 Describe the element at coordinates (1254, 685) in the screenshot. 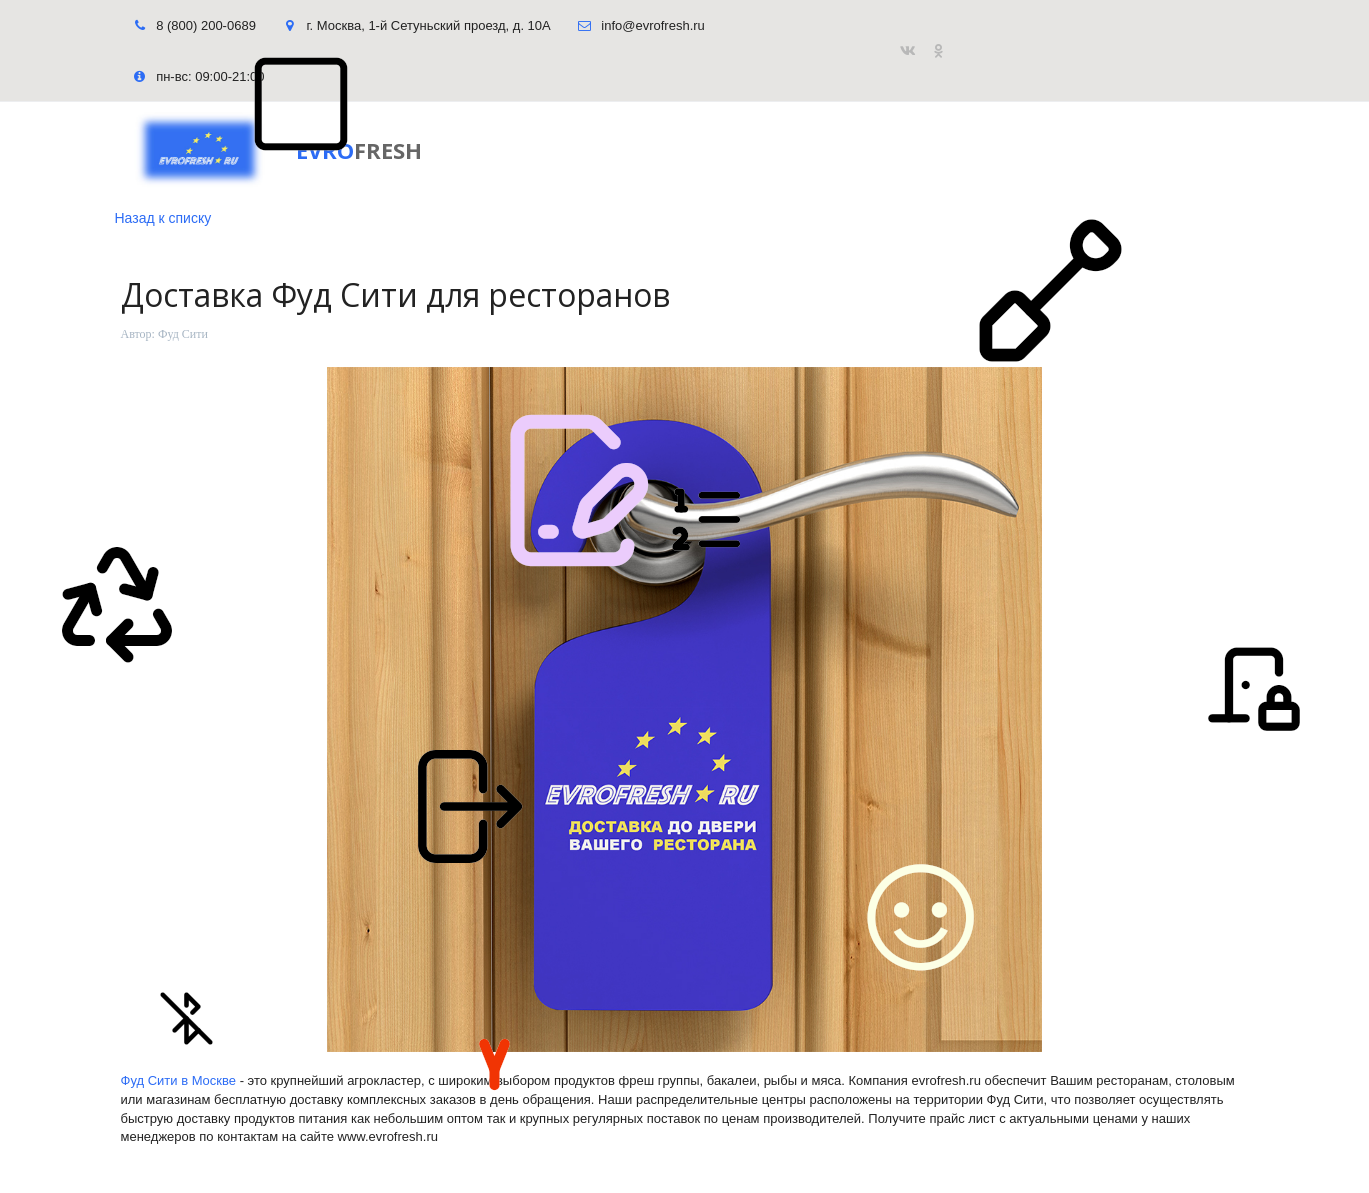

I see `indicates a locked or secured room` at that location.